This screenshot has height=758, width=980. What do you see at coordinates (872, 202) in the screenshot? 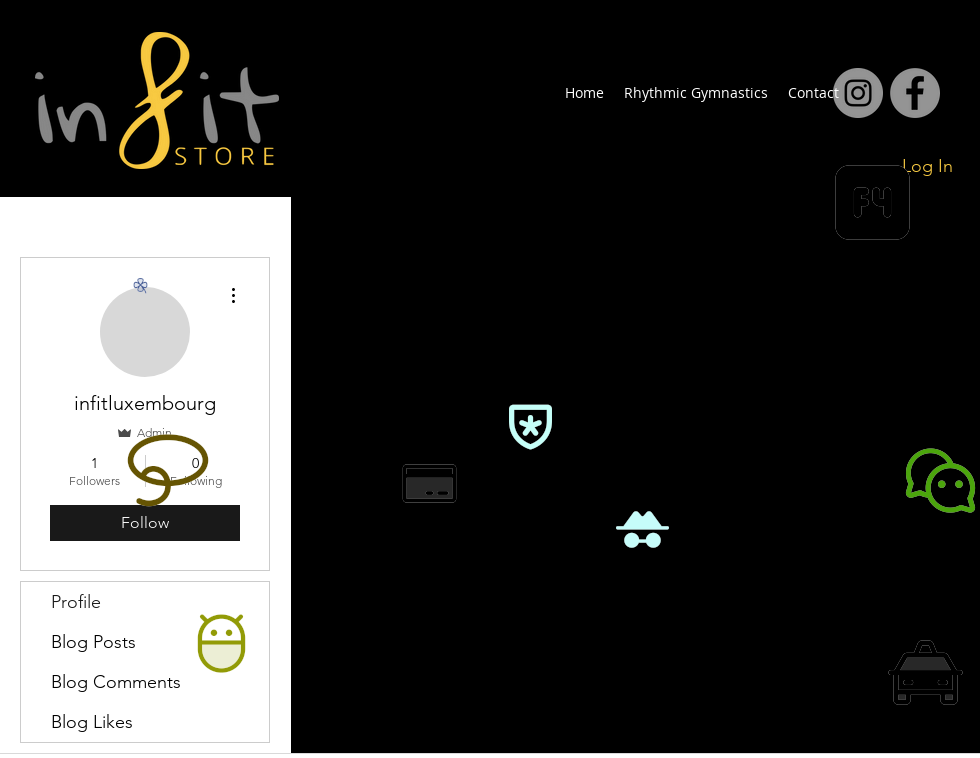
I see `keyboard shortcut indicator for F4 function key` at bounding box center [872, 202].